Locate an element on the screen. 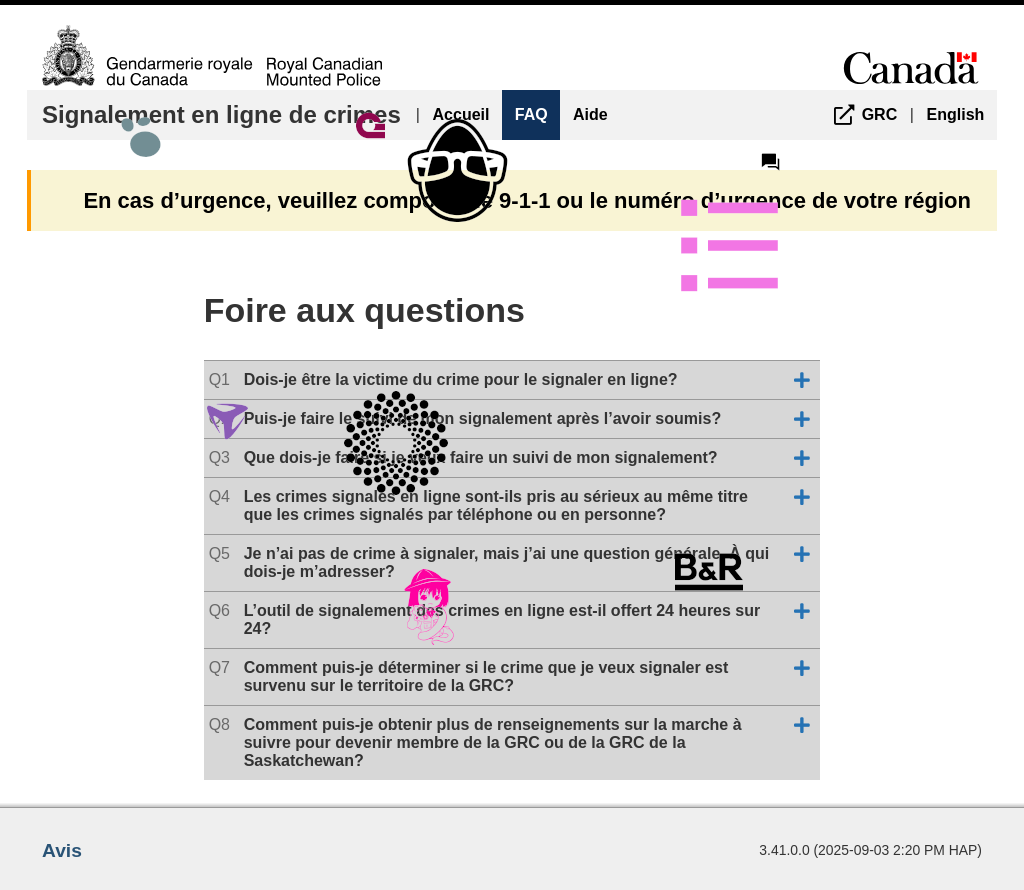  view checklist or task list is located at coordinates (729, 245).